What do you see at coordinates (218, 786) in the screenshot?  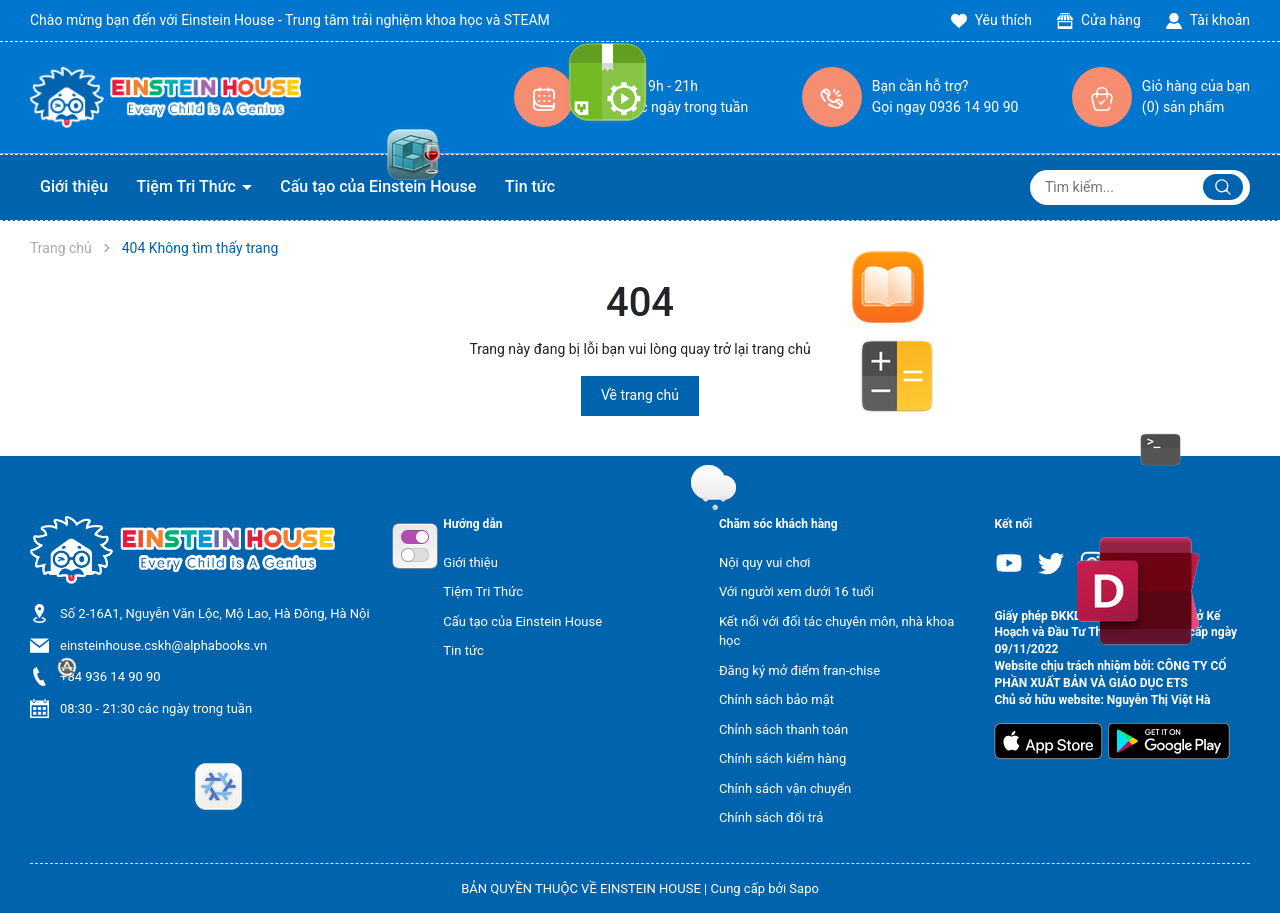 I see `open the nix package manager` at bounding box center [218, 786].